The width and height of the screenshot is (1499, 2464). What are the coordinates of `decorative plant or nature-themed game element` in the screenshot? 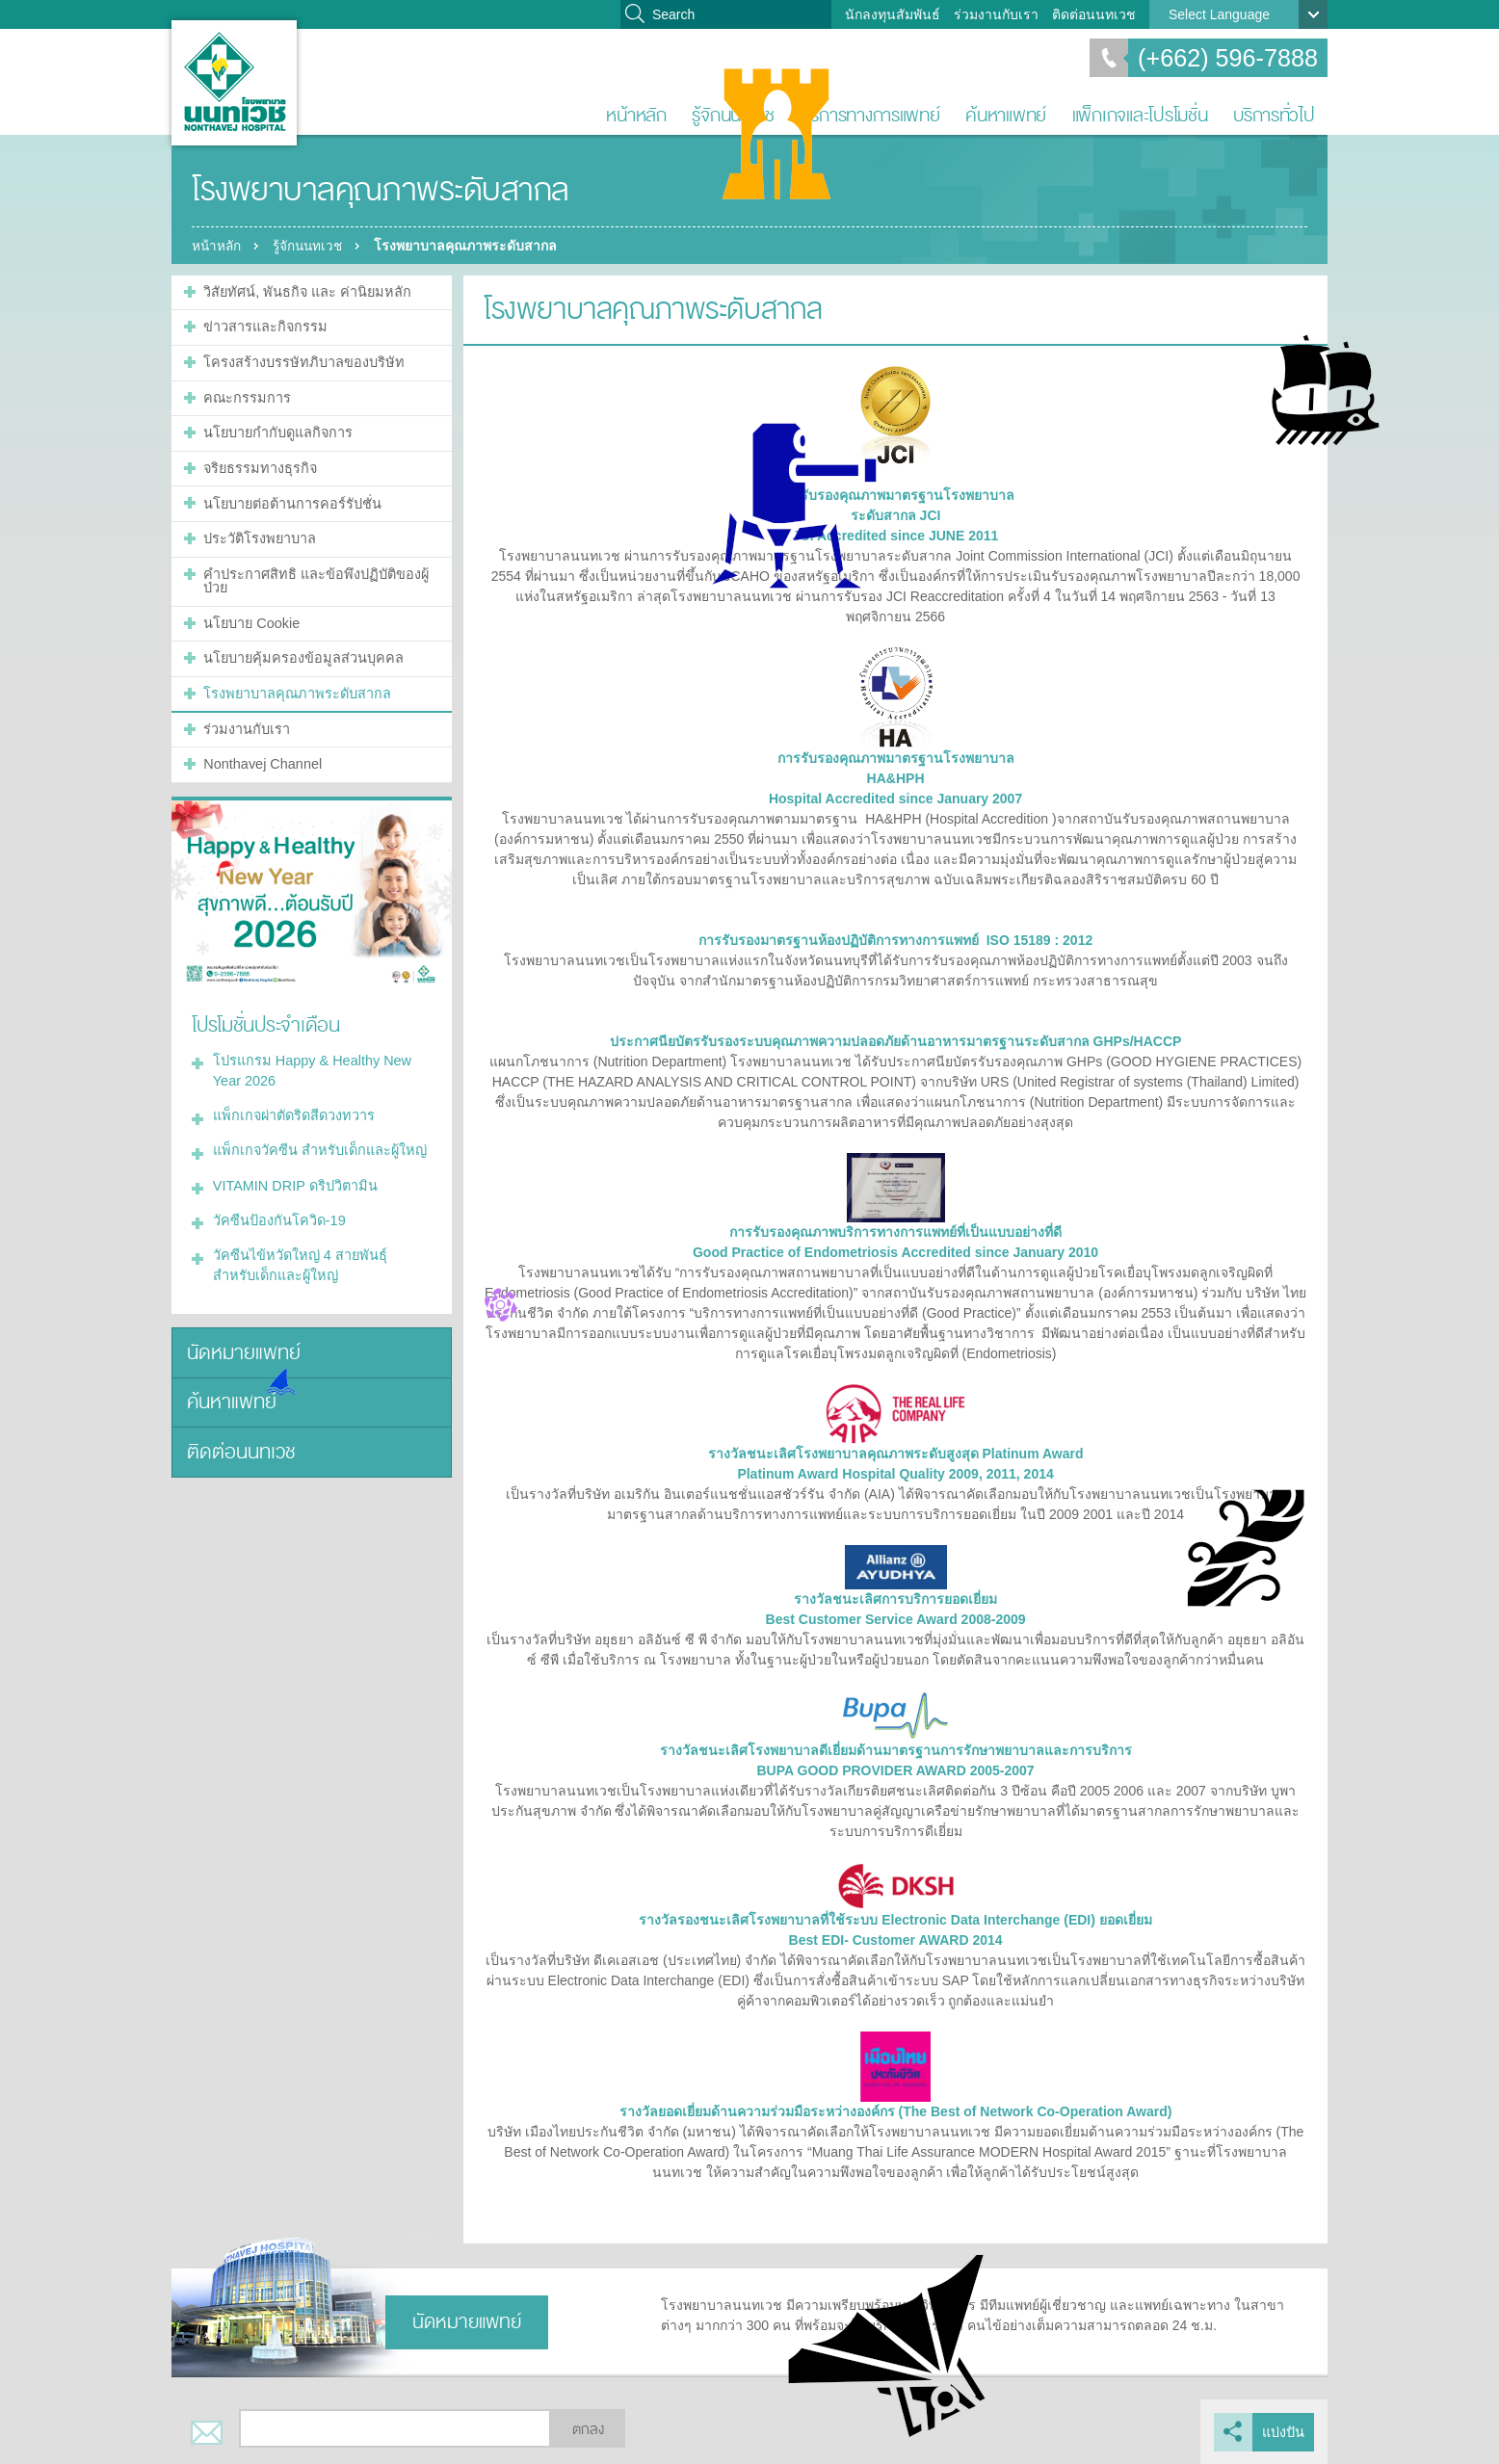 It's located at (1246, 1548).